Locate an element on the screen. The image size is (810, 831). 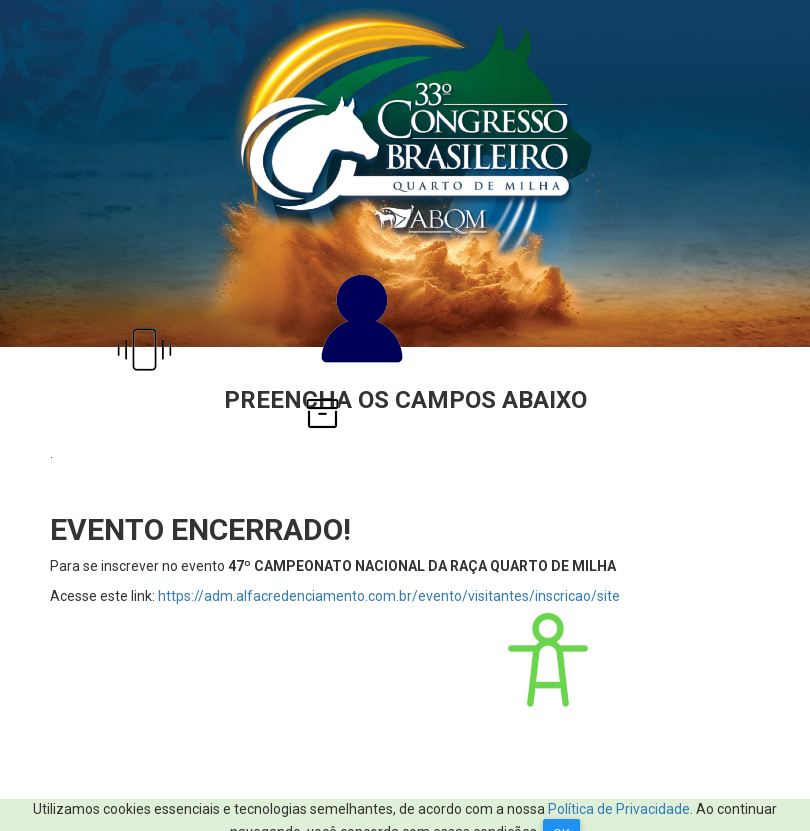
archive this item is located at coordinates (322, 413).